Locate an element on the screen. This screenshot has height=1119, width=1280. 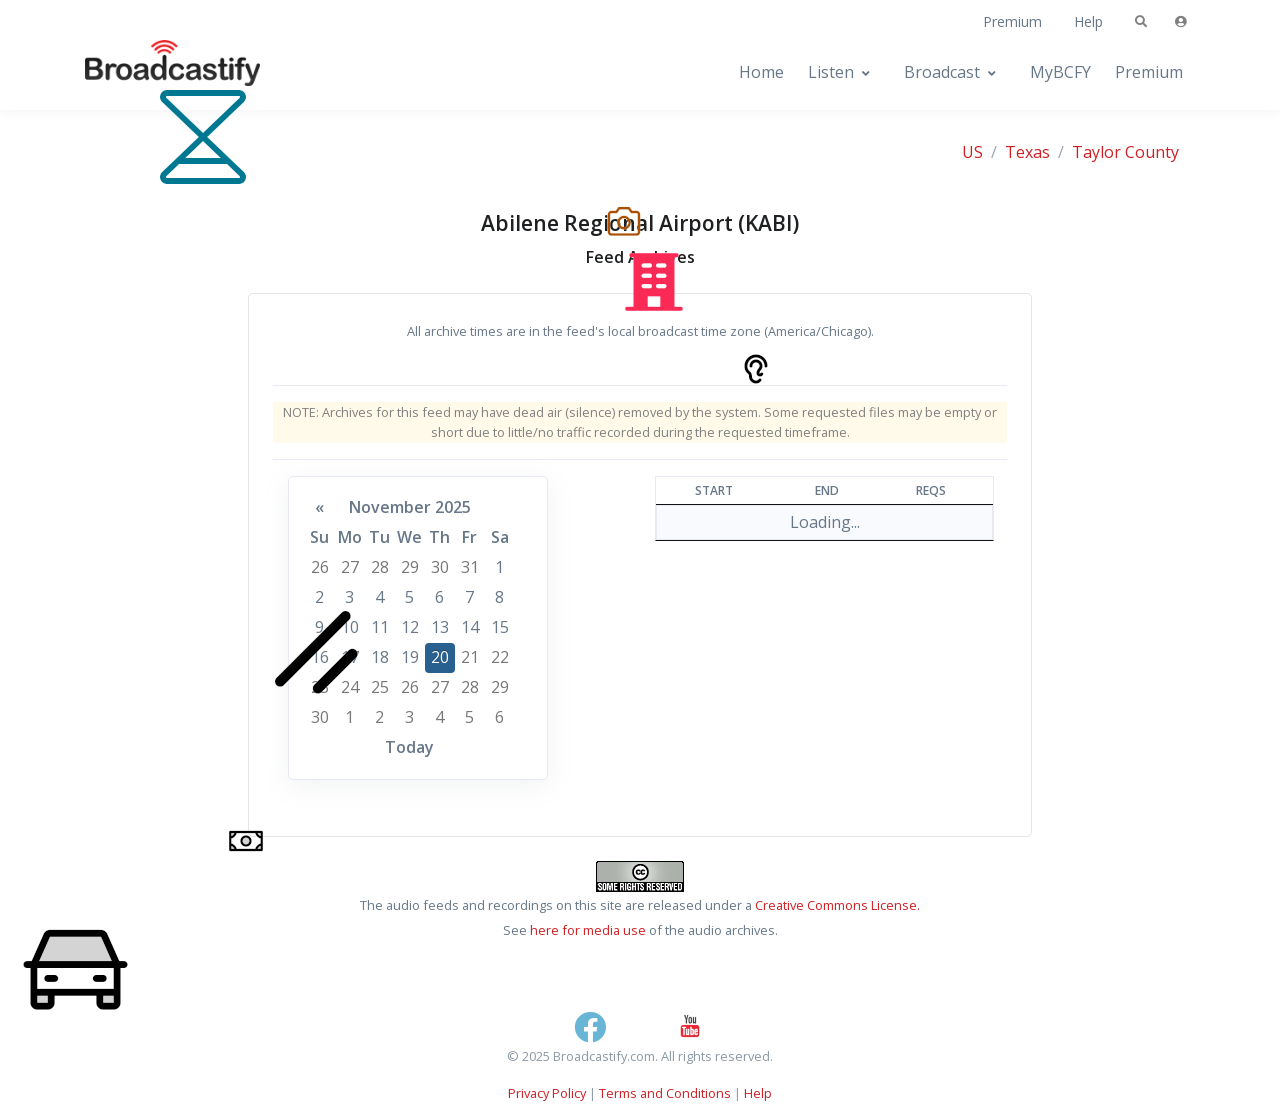
view payment or billing information is located at coordinates (246, 841).